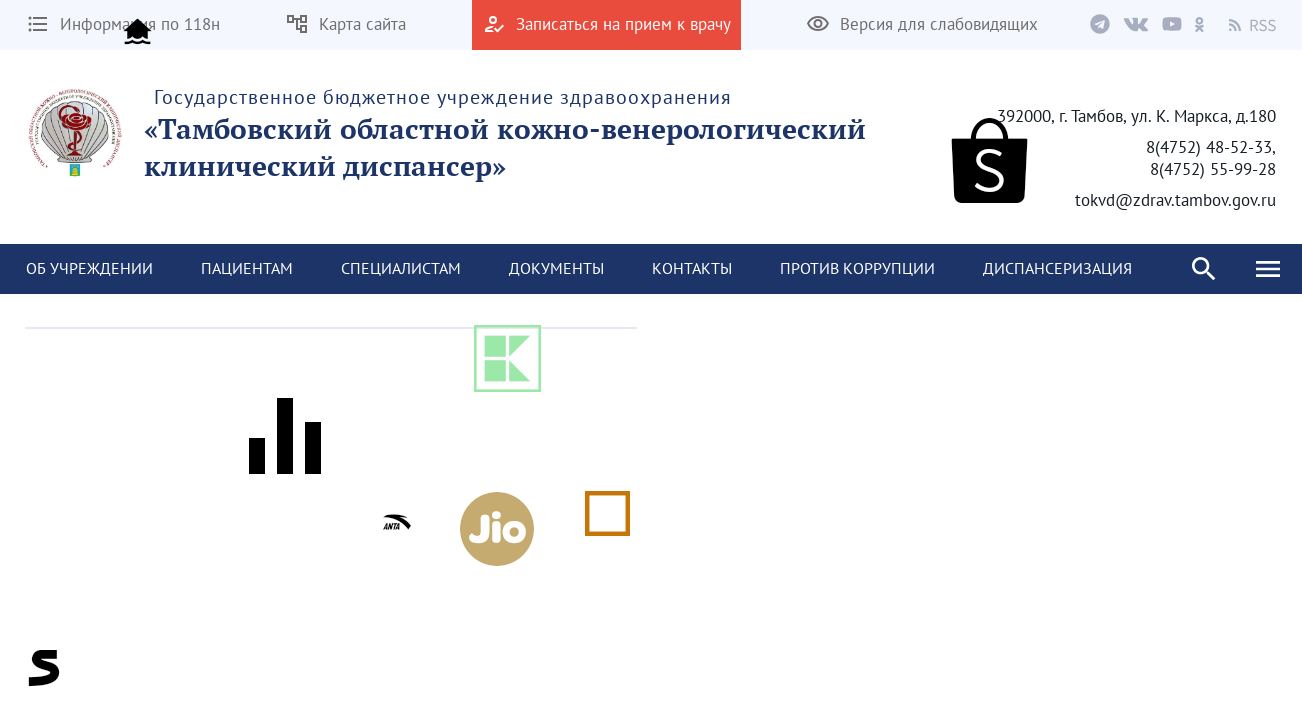  I want to click on open the Shopee shopping app, so click(989, 160).